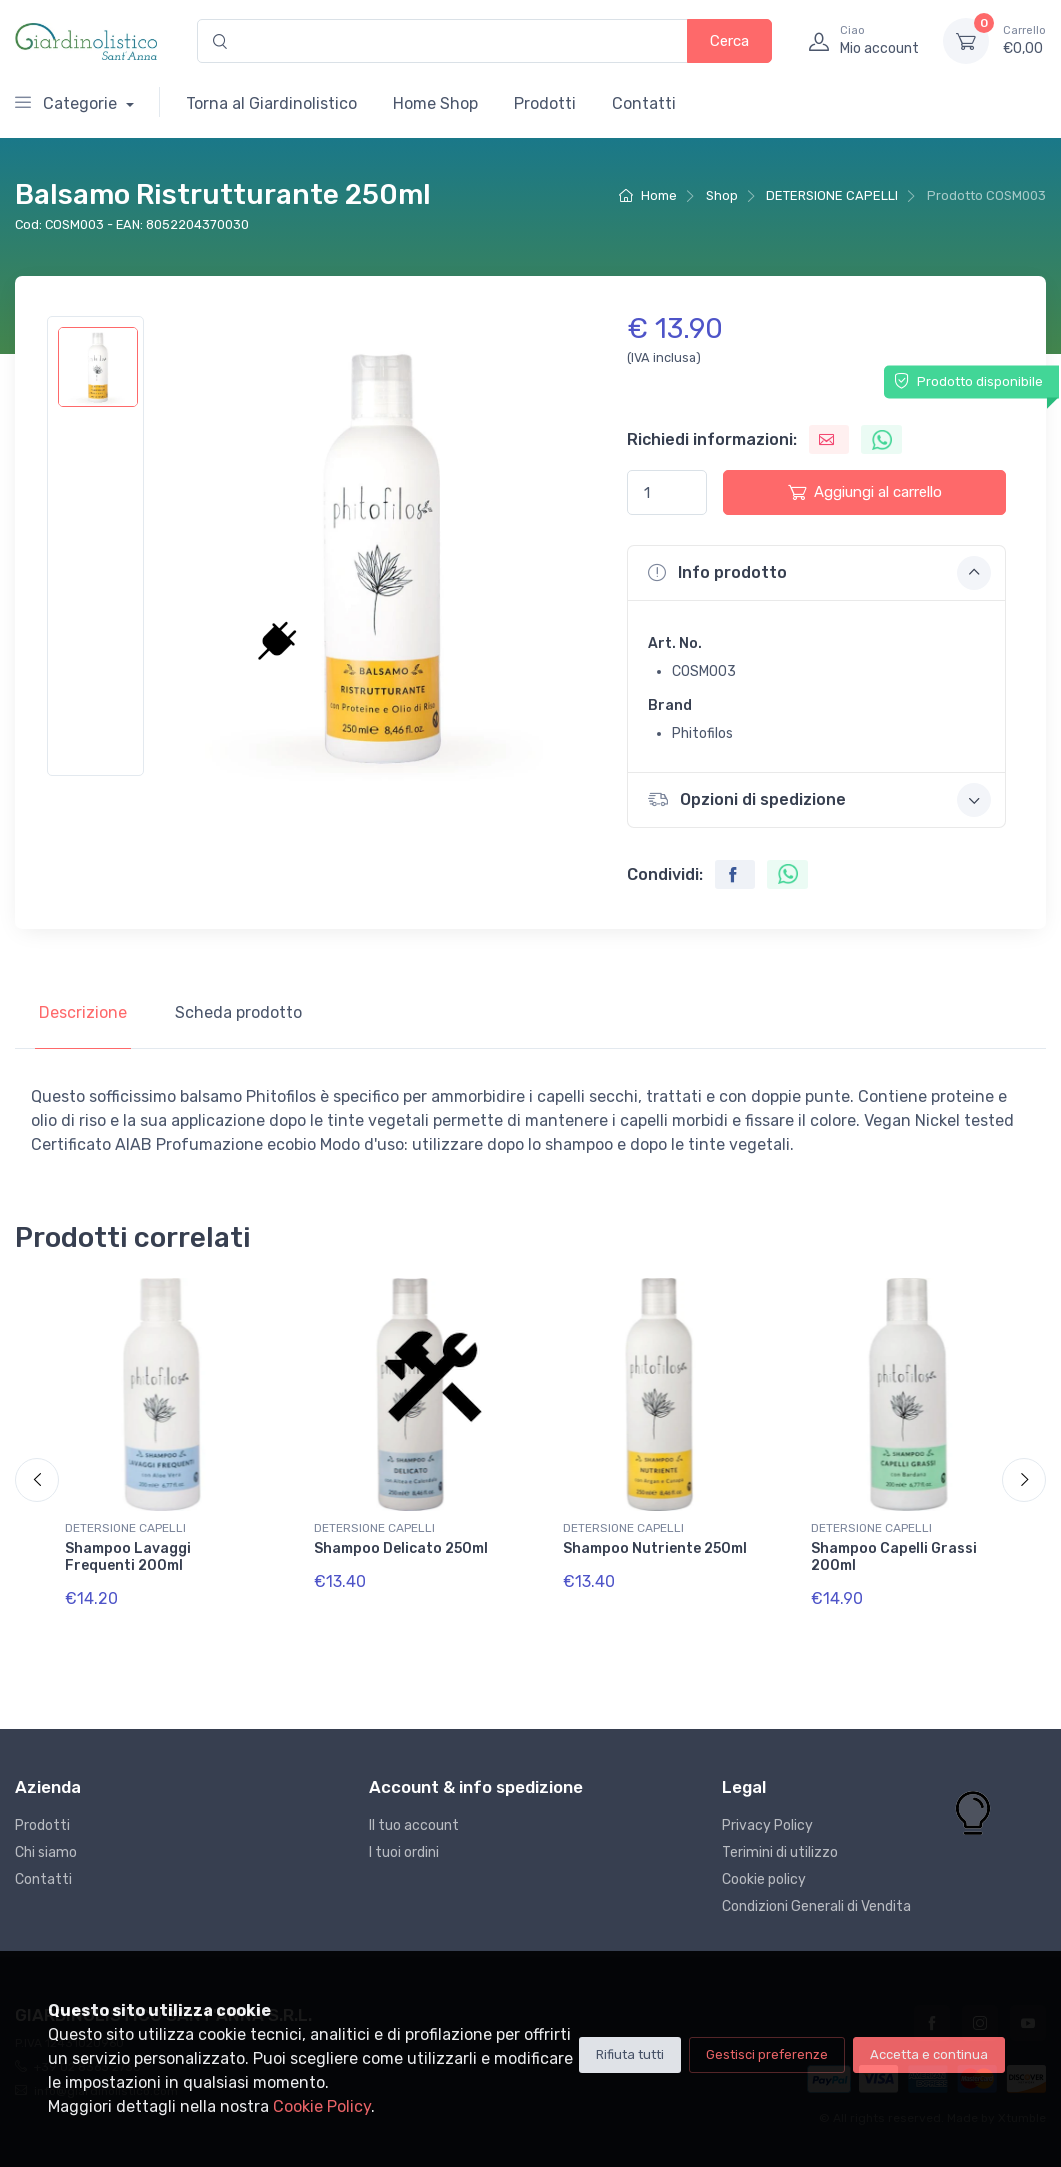 This screenshot has width=1061, height=2167. What do you see at coordinates (276, 641) in the screenshot?
I see `connect to a power source` at bounding box center [276, 641].